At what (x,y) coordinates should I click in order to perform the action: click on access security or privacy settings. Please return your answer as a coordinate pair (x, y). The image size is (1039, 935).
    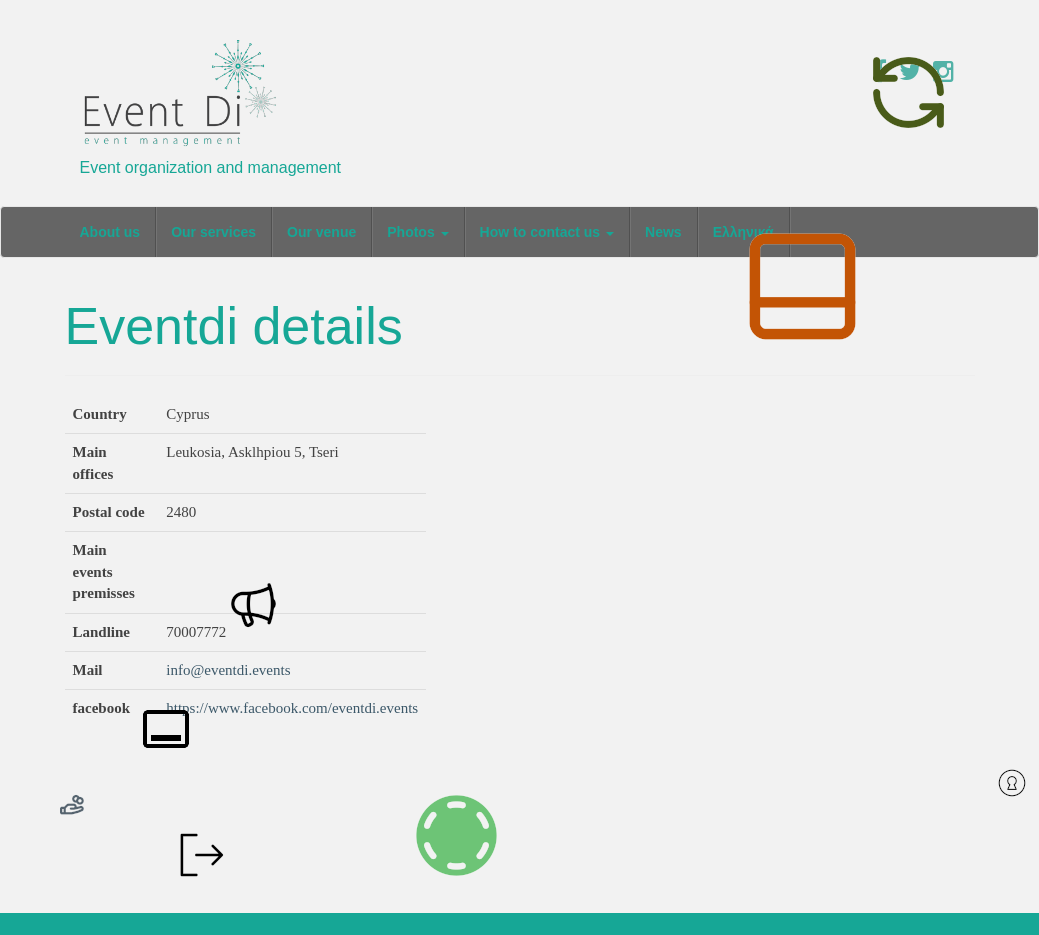
    Looking at the image, I should click on (1012, 783).